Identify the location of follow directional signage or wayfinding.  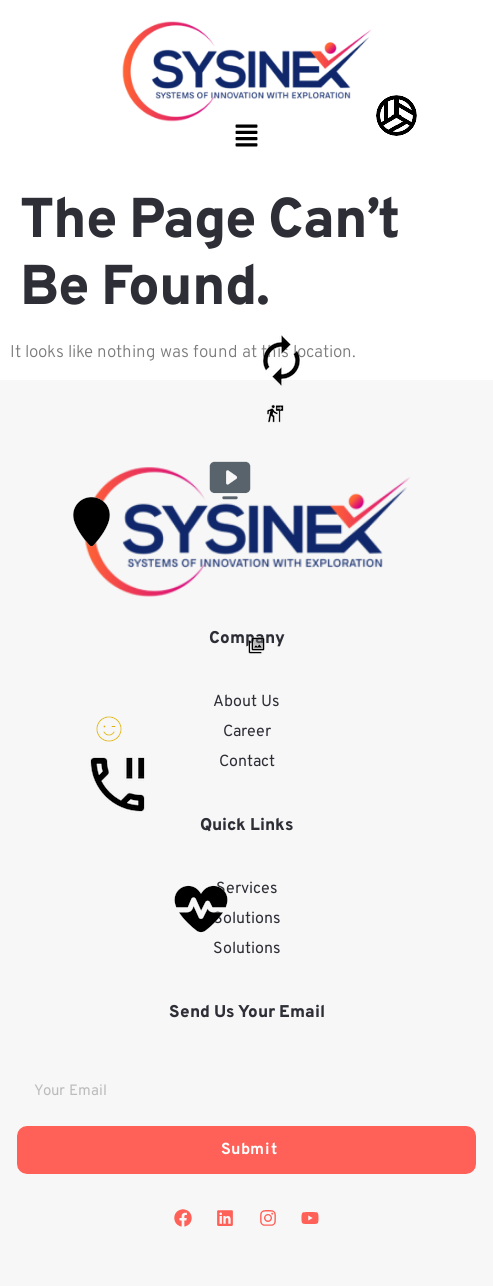
(275, 413).